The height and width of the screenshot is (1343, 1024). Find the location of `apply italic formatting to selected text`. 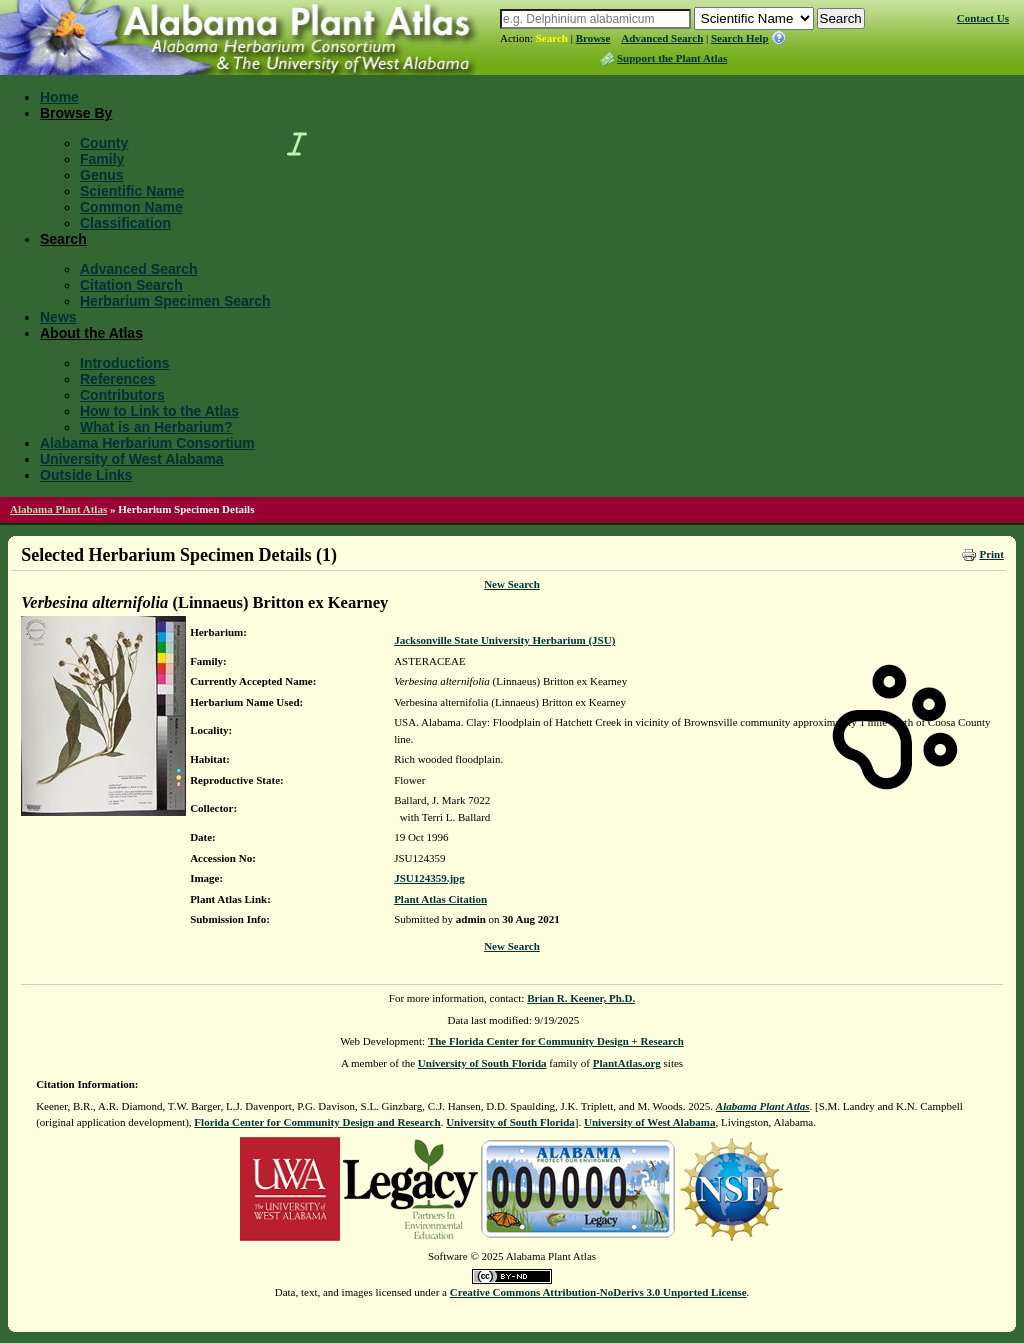

apply italic formatting to selected text is located at coordinates (297, 144).